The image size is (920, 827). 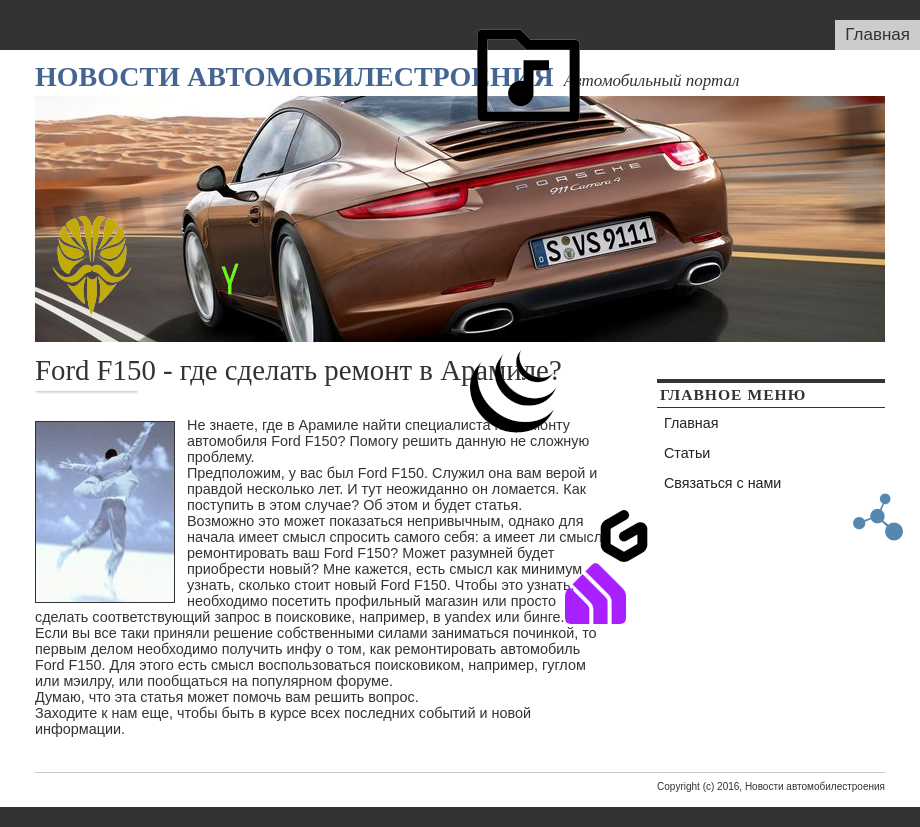 I want to click on yandex international logo, so click(x=230, y=279).